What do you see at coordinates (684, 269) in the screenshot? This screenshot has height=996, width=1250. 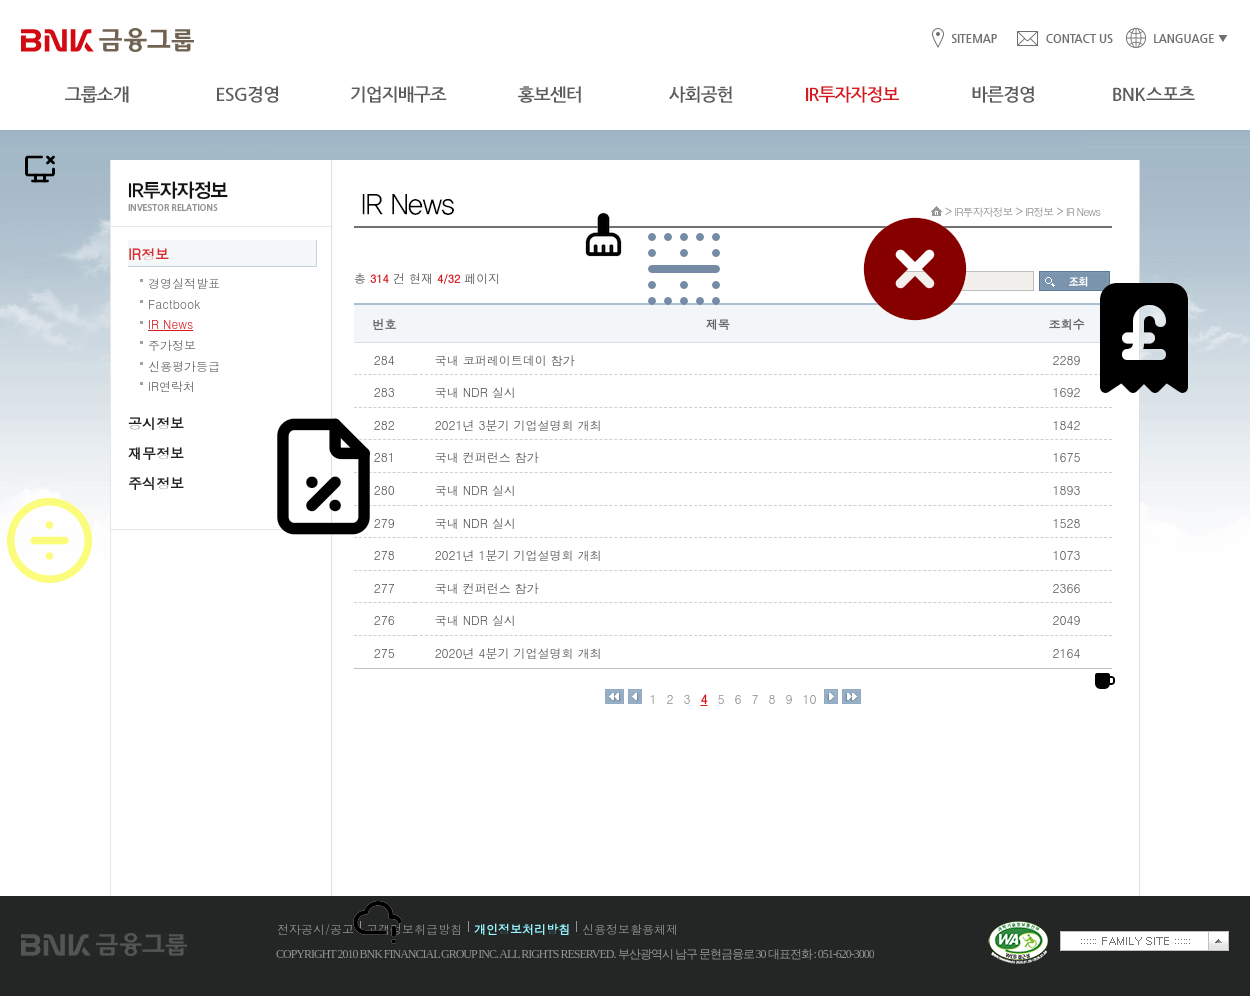 I see `apply horizontal border to selected cells` at bounding box center [684, 269].